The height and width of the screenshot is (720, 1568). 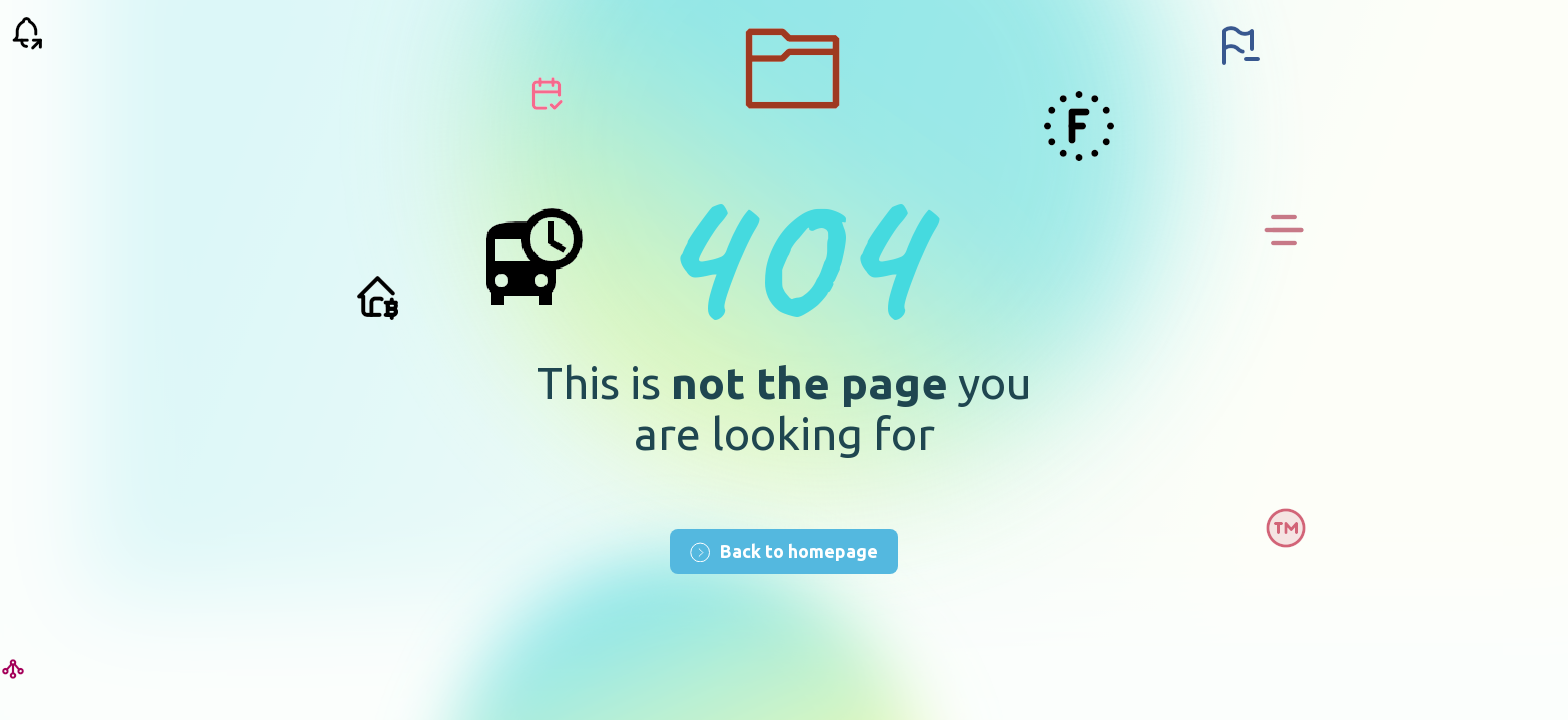 What do you see at coordinates (13, 669) in the screenshot?
I see `view hierarchical data structure` at bounding box center [13, 669].